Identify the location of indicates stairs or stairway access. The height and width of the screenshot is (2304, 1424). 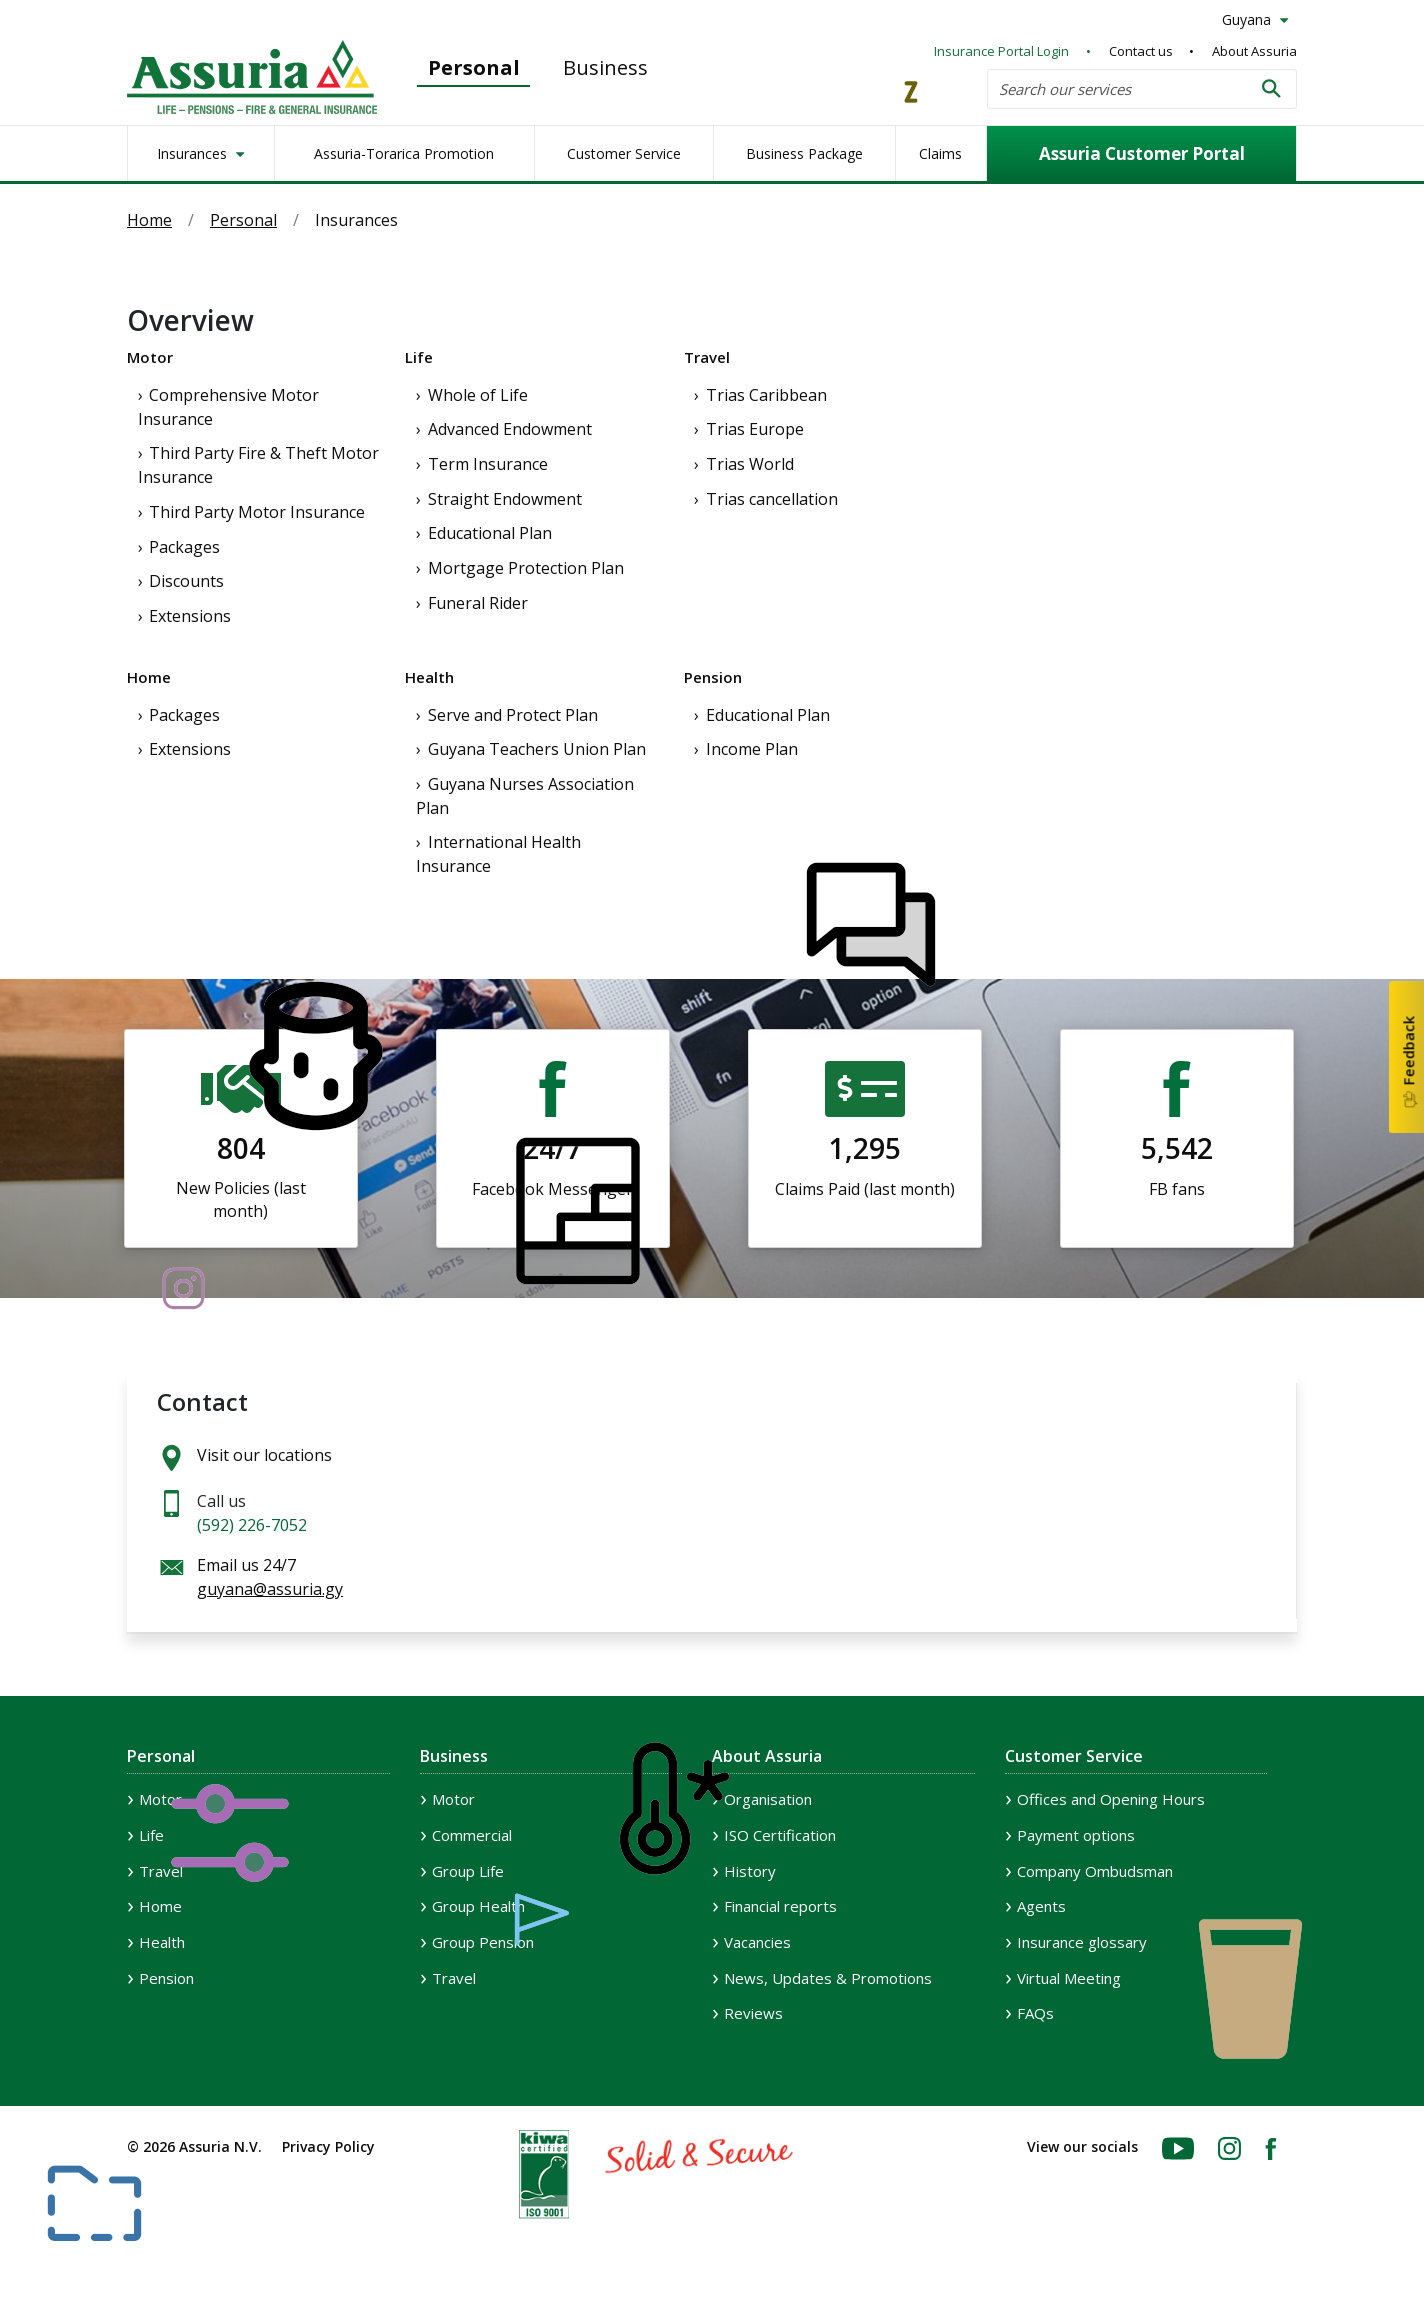
(578, 1211).